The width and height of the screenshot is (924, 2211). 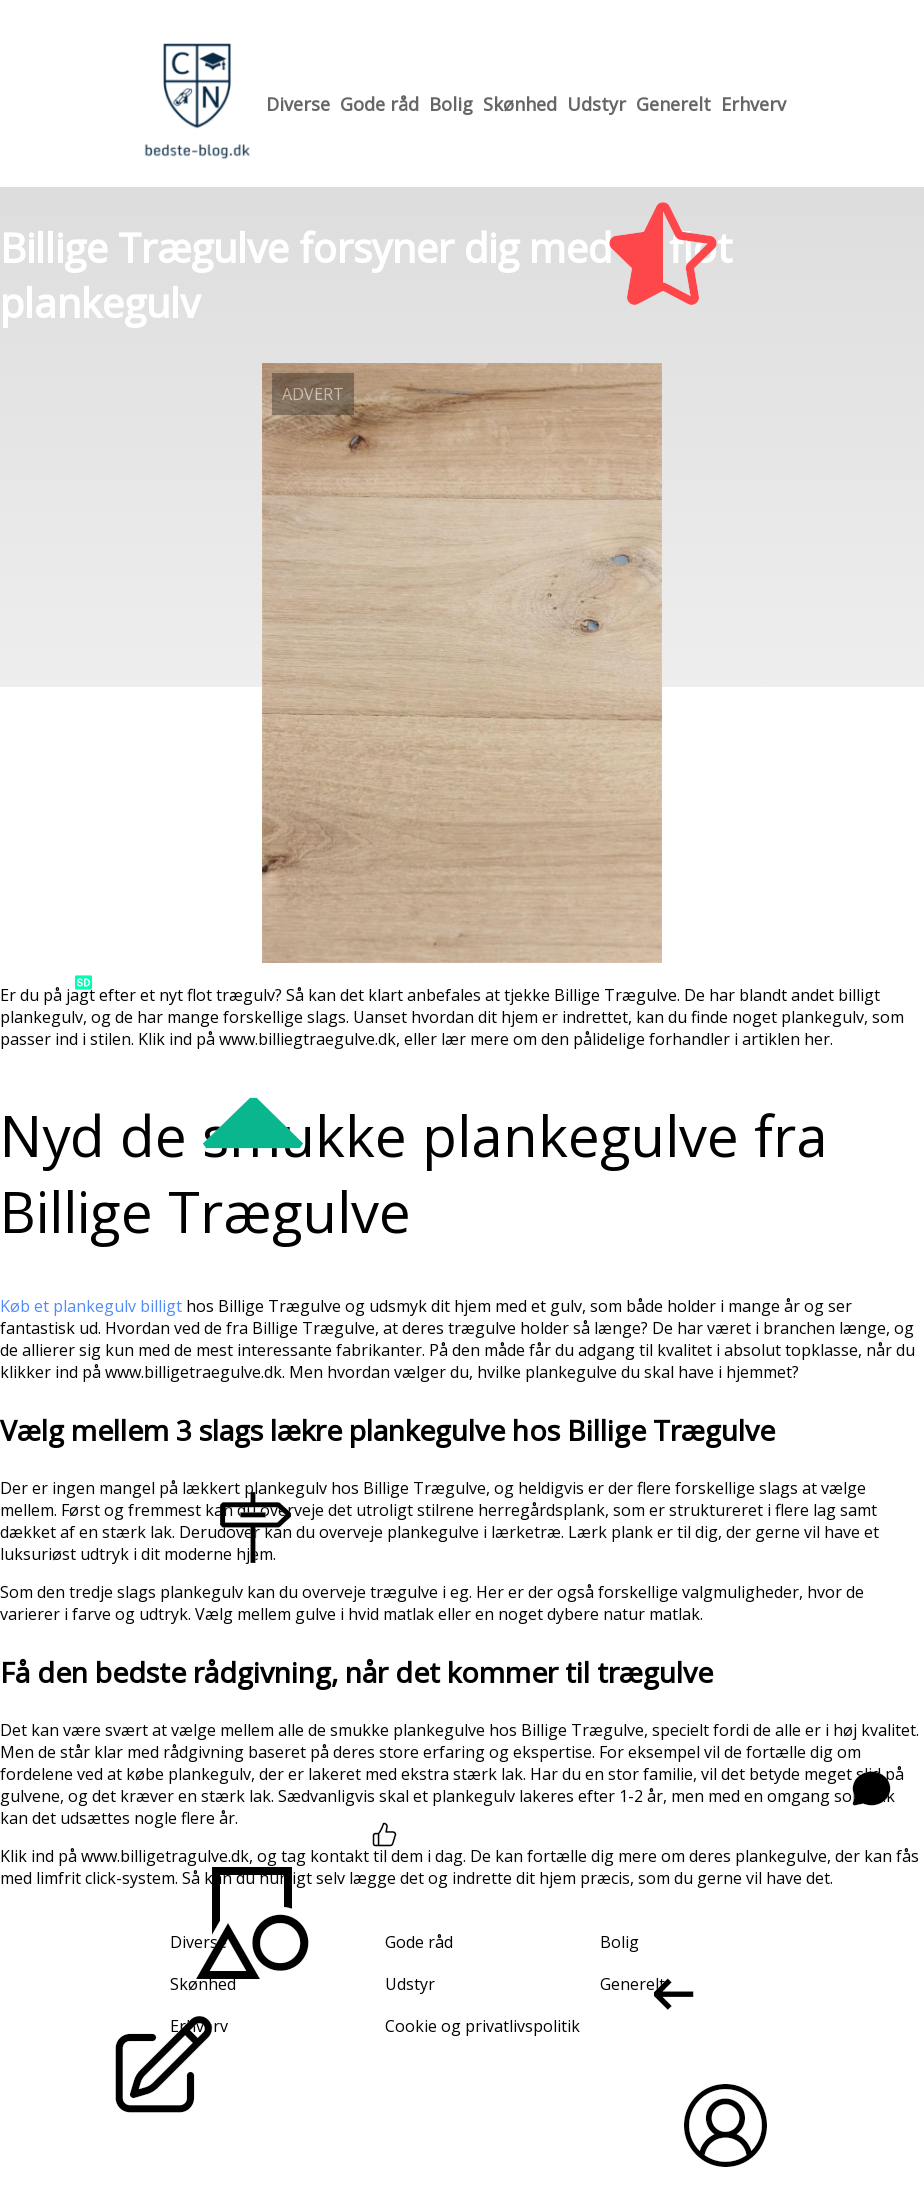 I want to click on indicates a partial or half rating, so click(x=663, y=255).